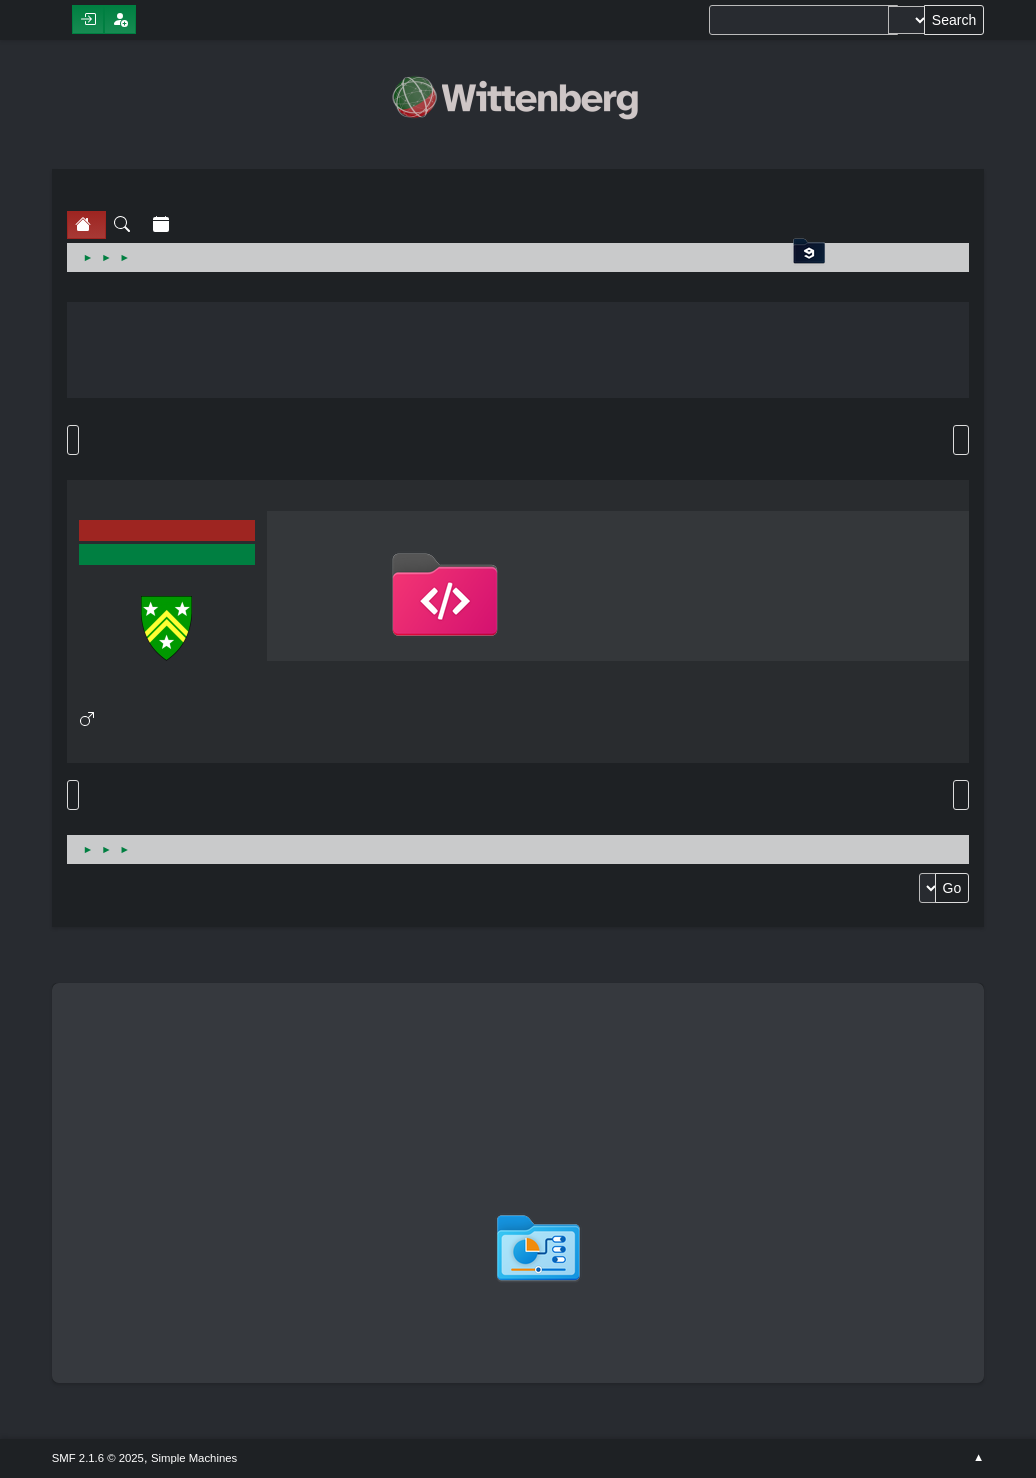 The width and height of the screenshot is (1036, 1478). What do you see at coordinates (444, 597) in the screenshot?
I see `open folder containing programming or code files` at bounding box center [444, 597].